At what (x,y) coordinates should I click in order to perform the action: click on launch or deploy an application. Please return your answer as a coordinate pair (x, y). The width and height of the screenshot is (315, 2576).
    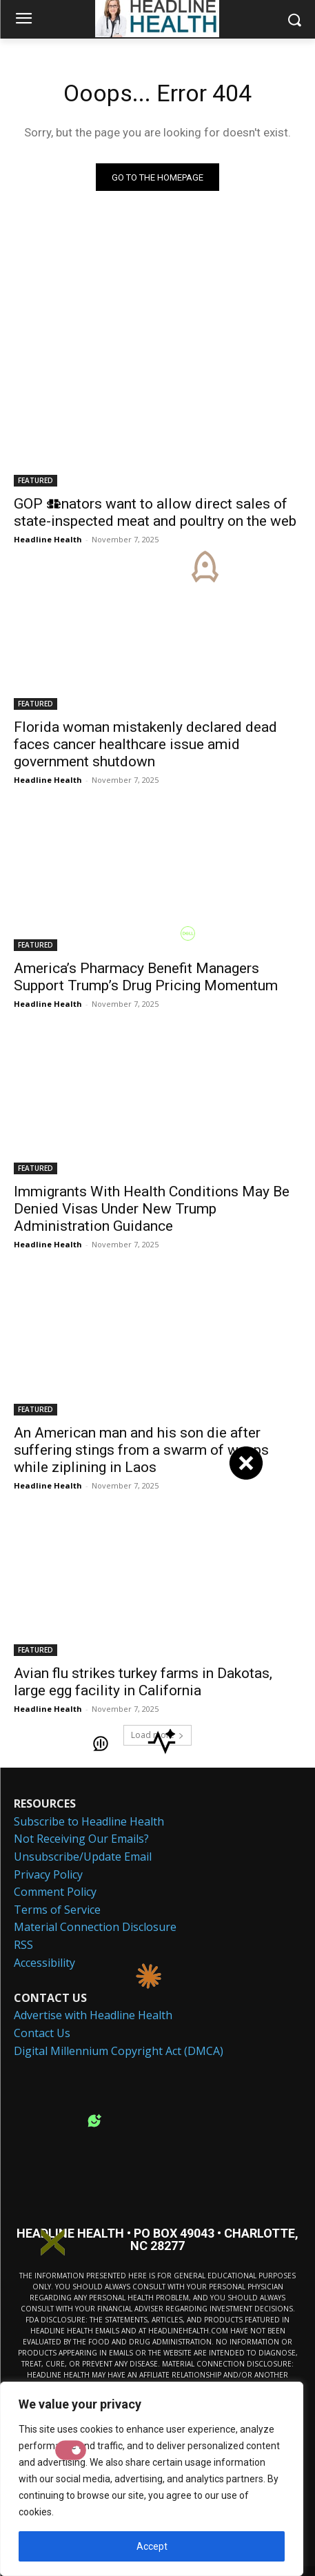
    Looking at the image, I should click on (205, 566).